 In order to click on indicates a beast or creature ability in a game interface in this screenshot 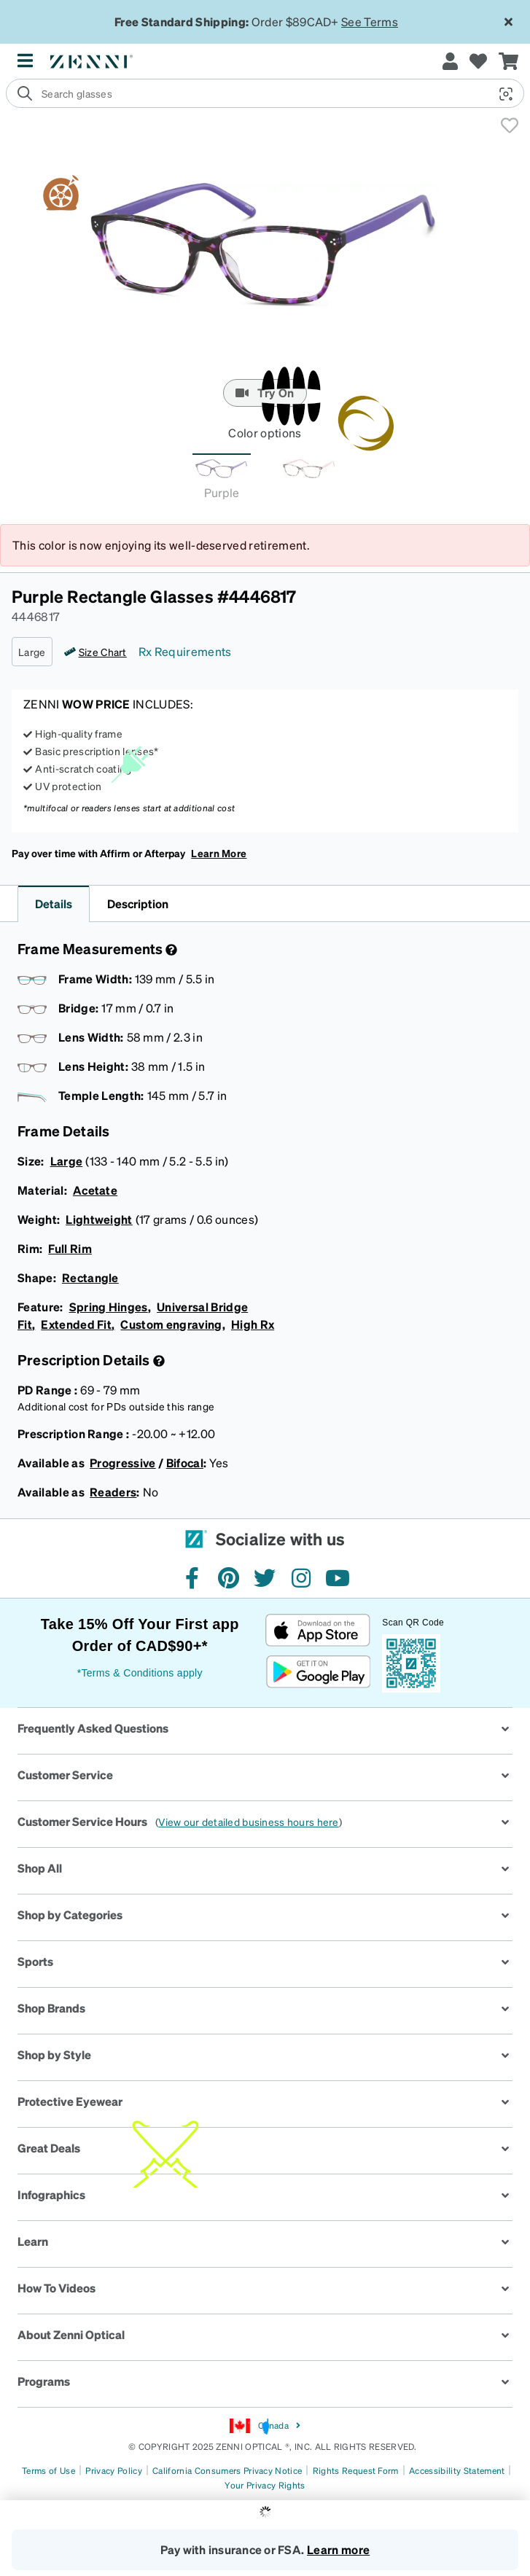, I will do `click(365, 423)`.